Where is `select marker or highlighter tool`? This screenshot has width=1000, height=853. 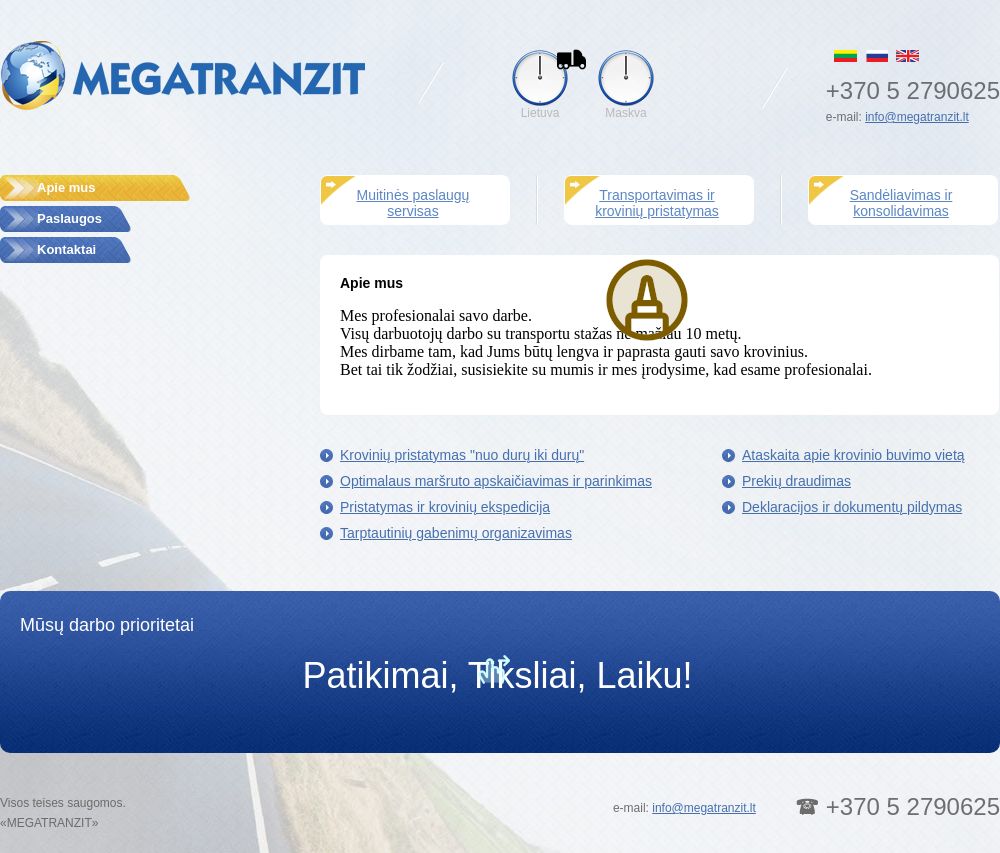
select marker or highlighter tool is located at coordinates (647, 300).